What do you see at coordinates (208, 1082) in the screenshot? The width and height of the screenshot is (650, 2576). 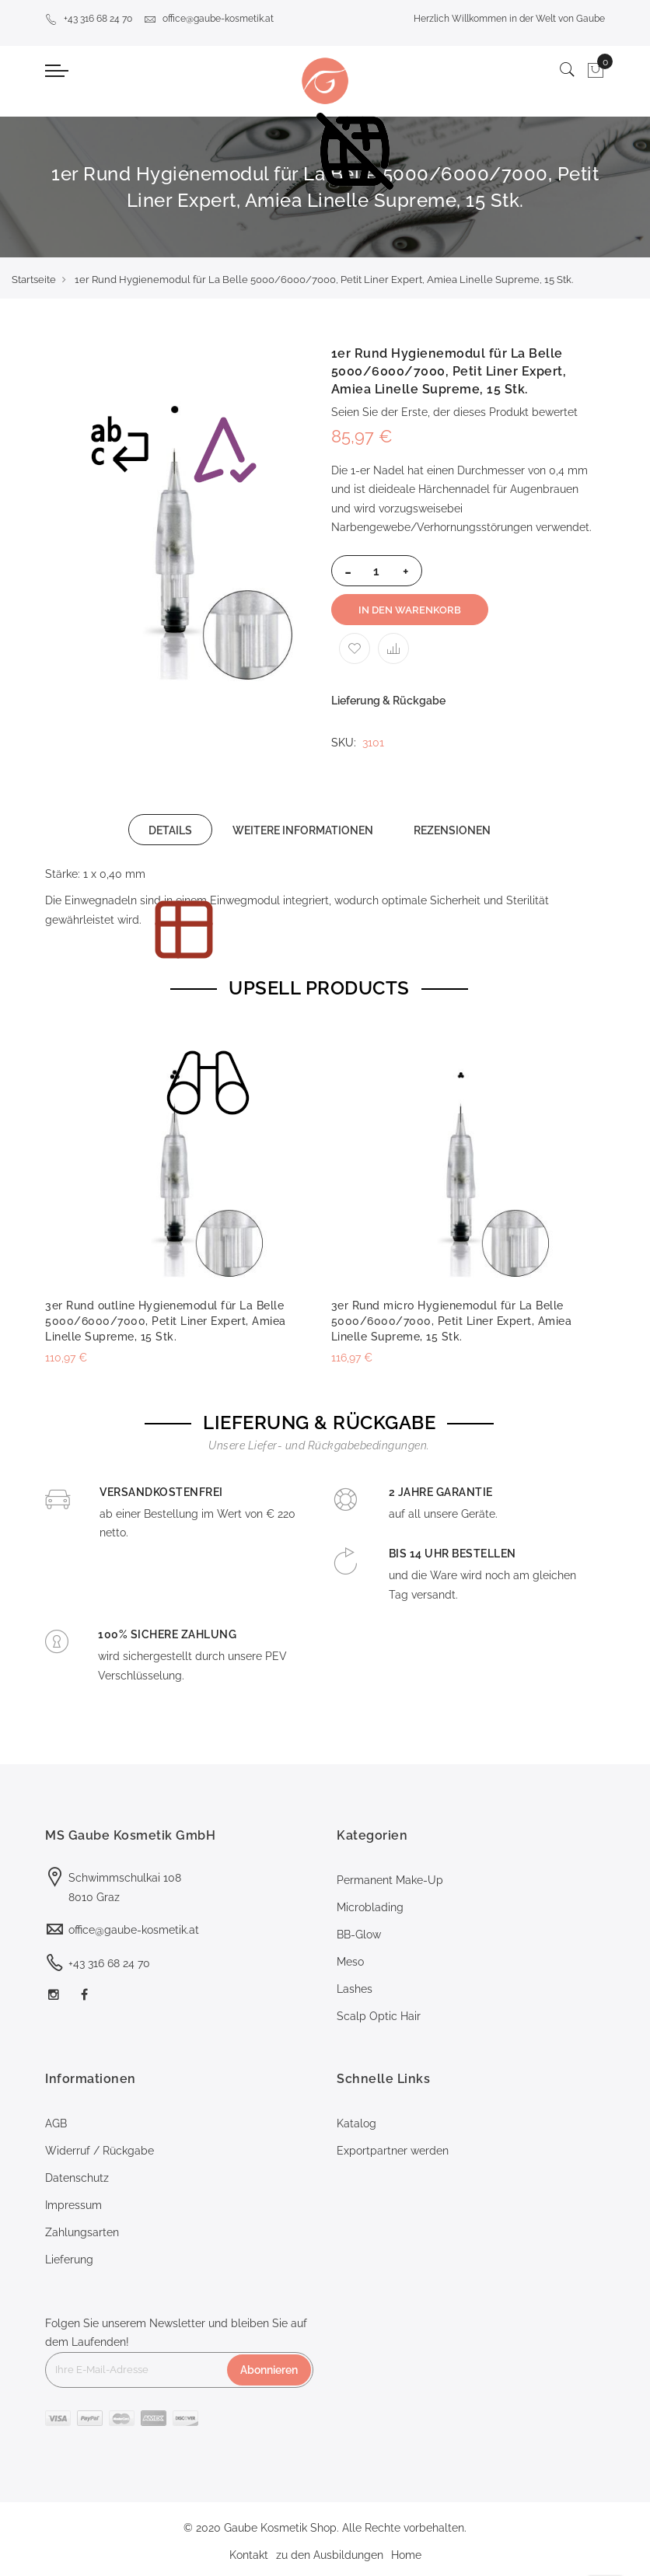 I see `search or explore content` at bounding box center [208, 1082].